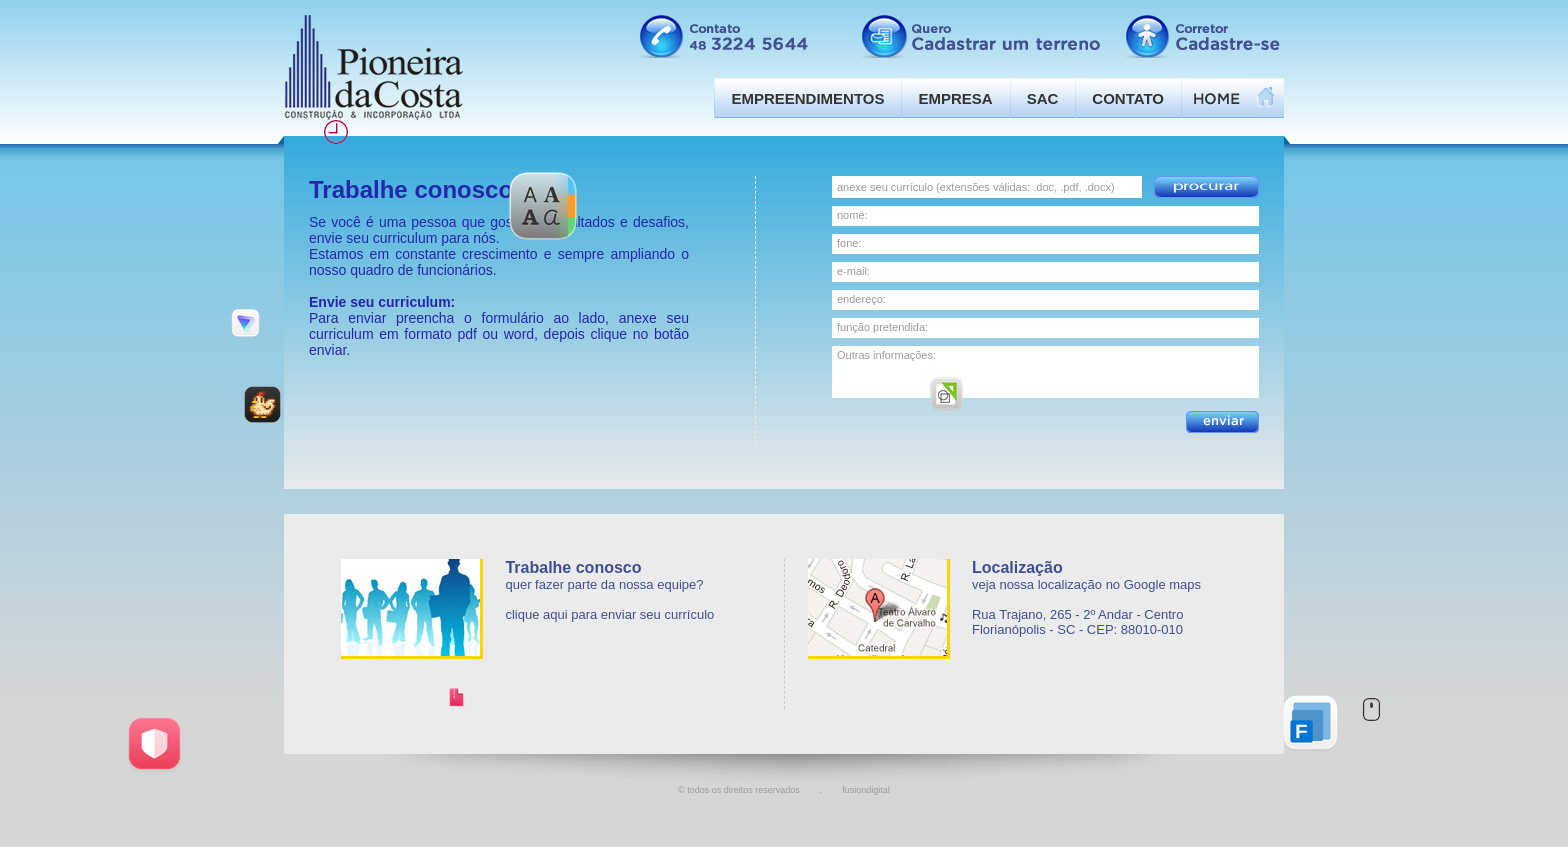  I want to click on a compressed postscript file, so click(456, 697).